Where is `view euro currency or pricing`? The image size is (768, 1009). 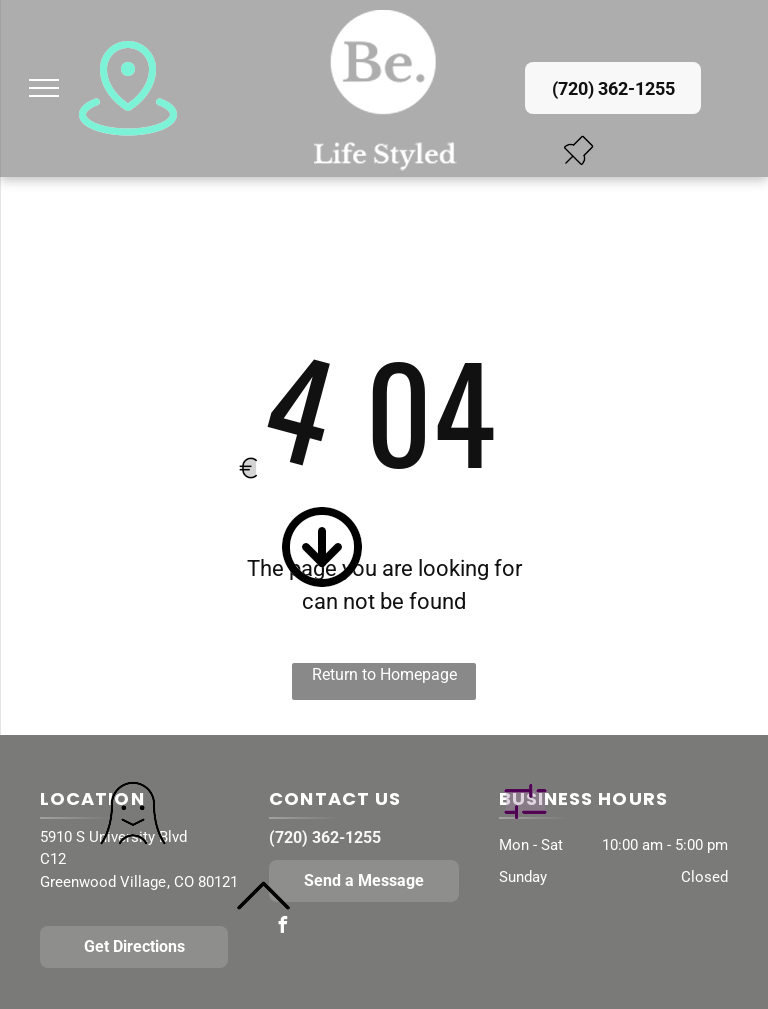
view euro currency or pricing is located at coordinates (250, 468).